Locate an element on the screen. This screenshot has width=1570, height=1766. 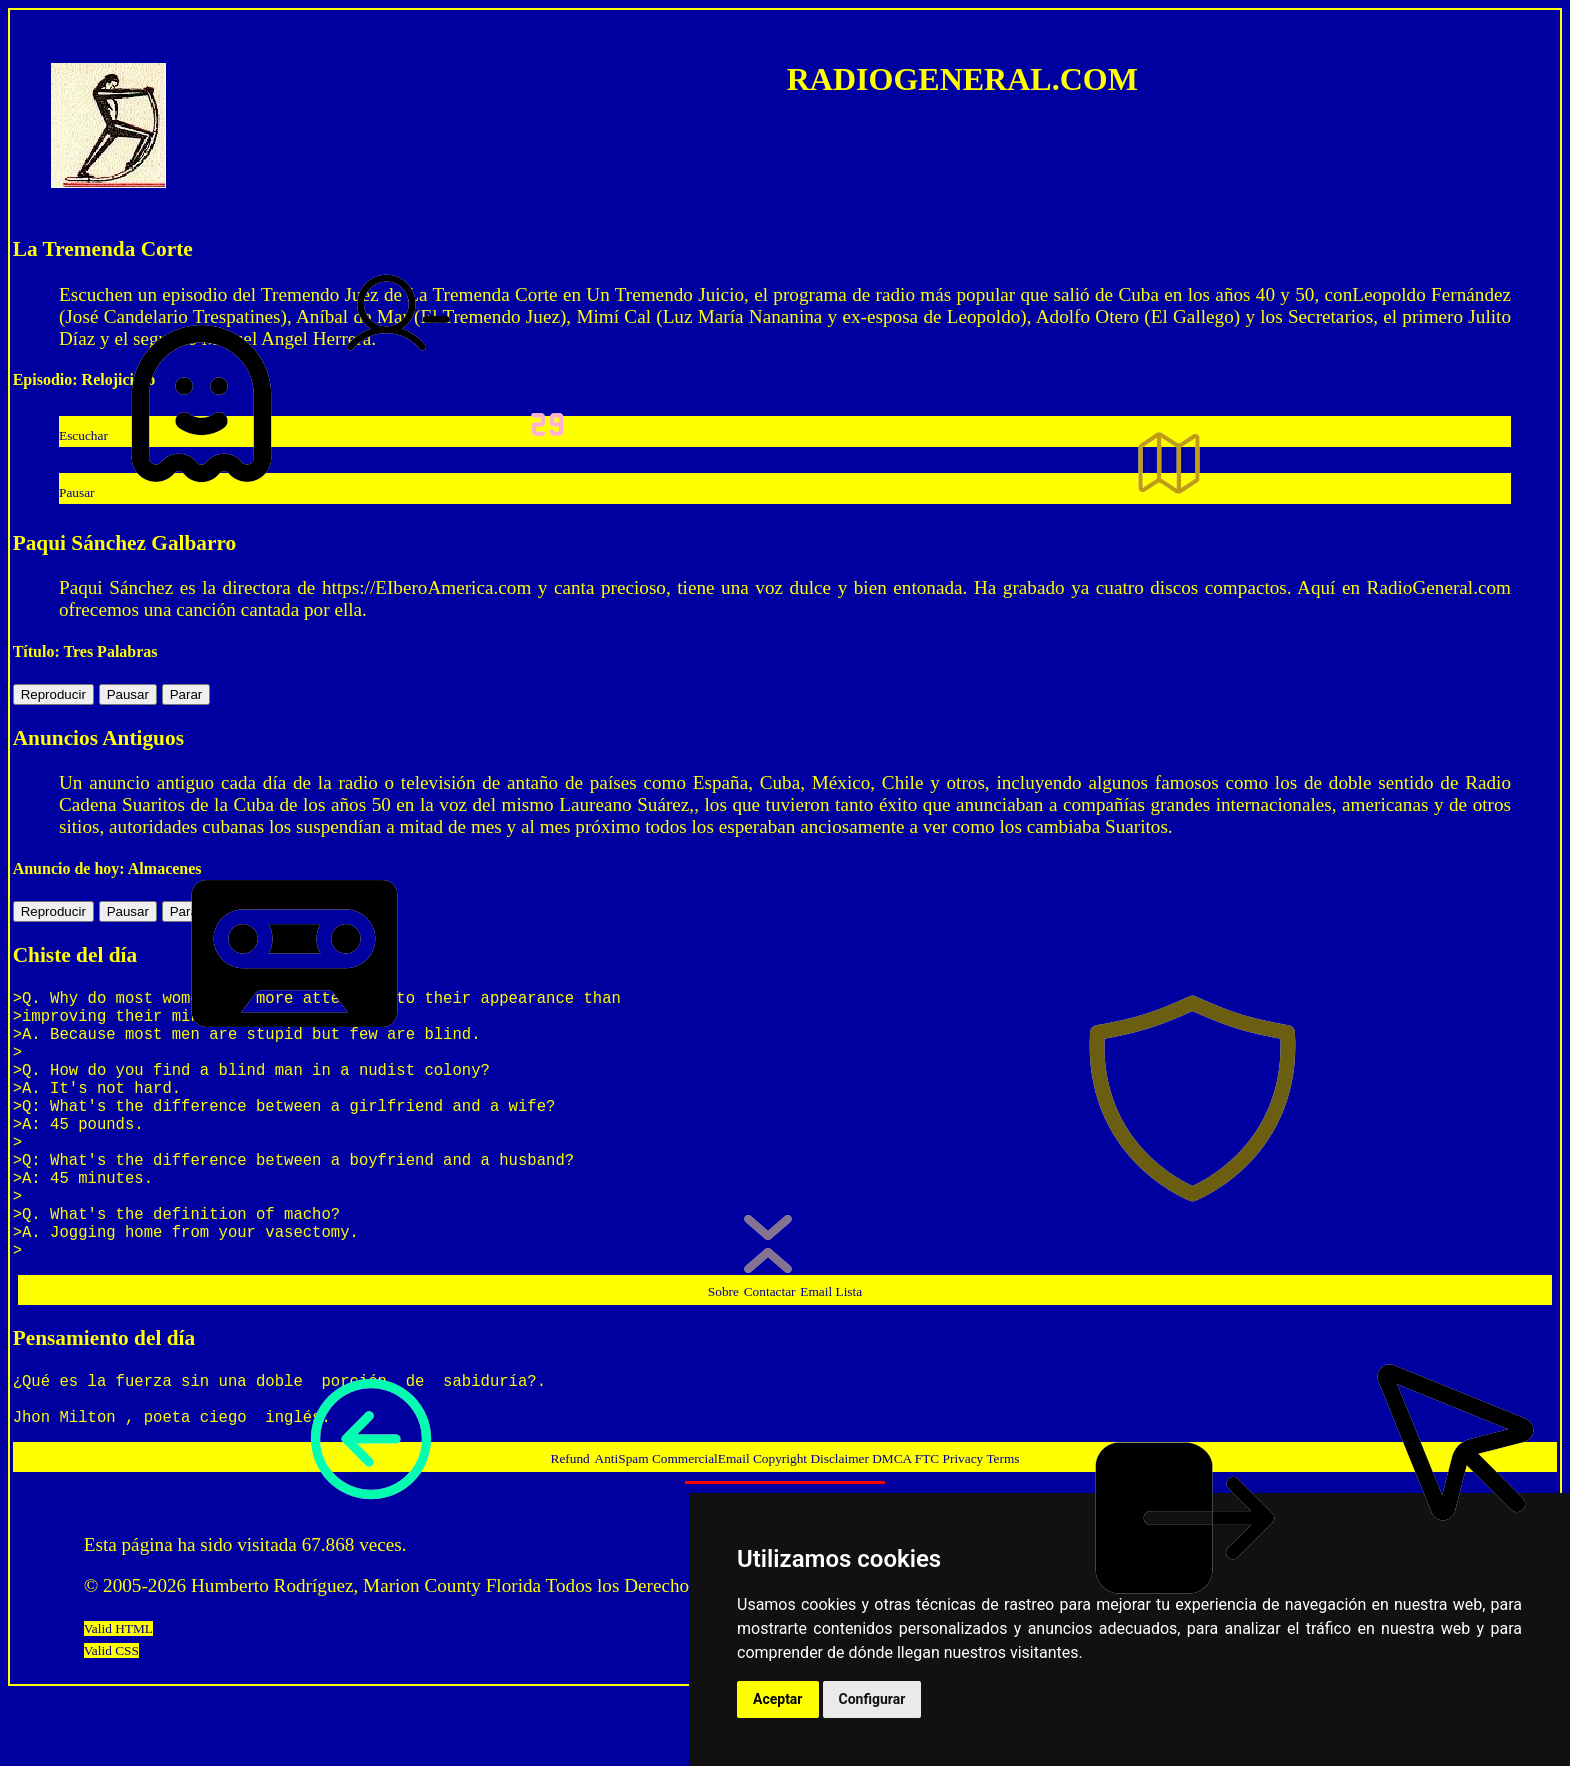
collapse an expanded section or panel is located at coordinates (768, 1244).